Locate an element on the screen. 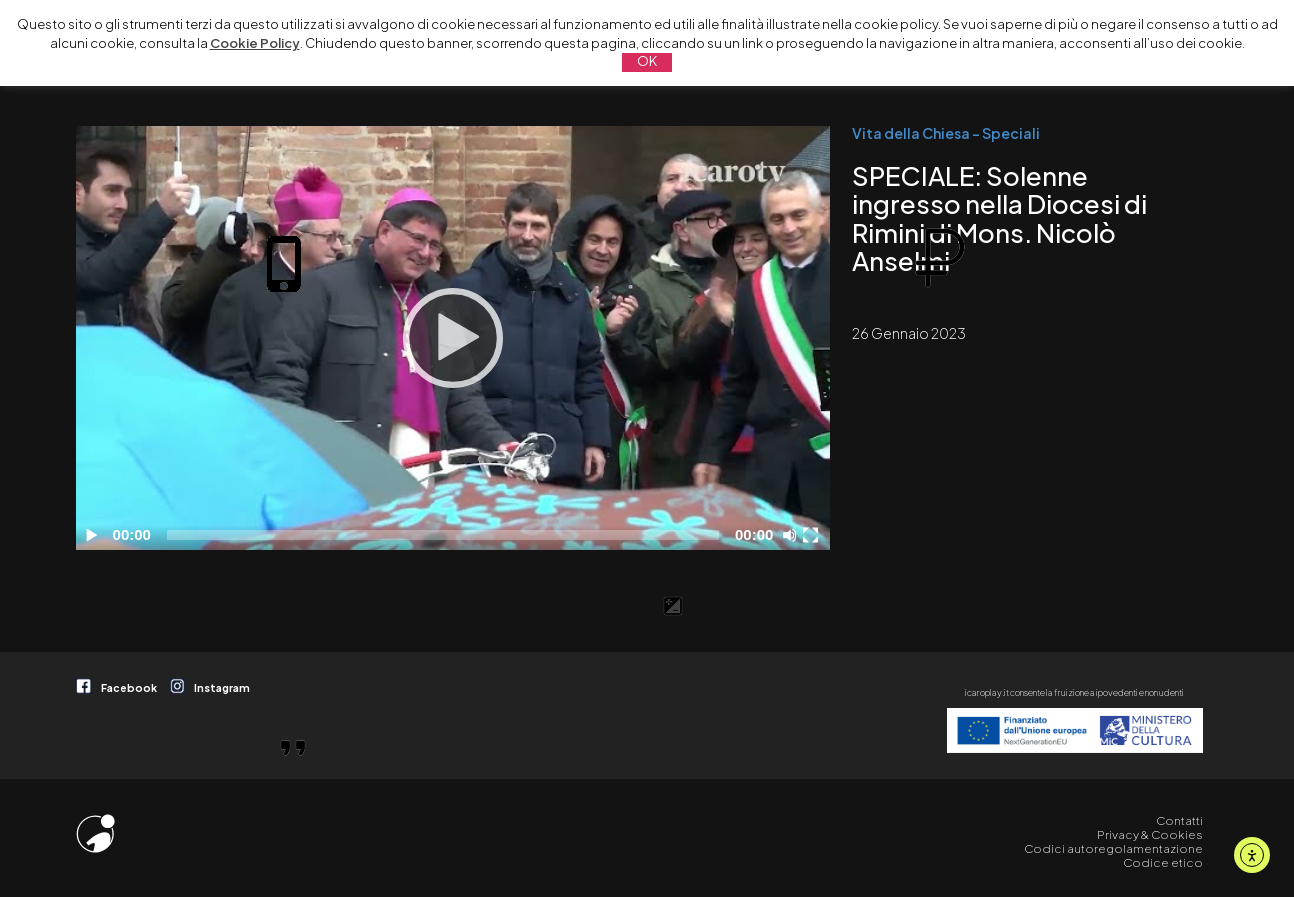 Image resolution: width=1294 pixels, height=897 pixels. view prices in russian rubles is located at coordinates (940, 258).